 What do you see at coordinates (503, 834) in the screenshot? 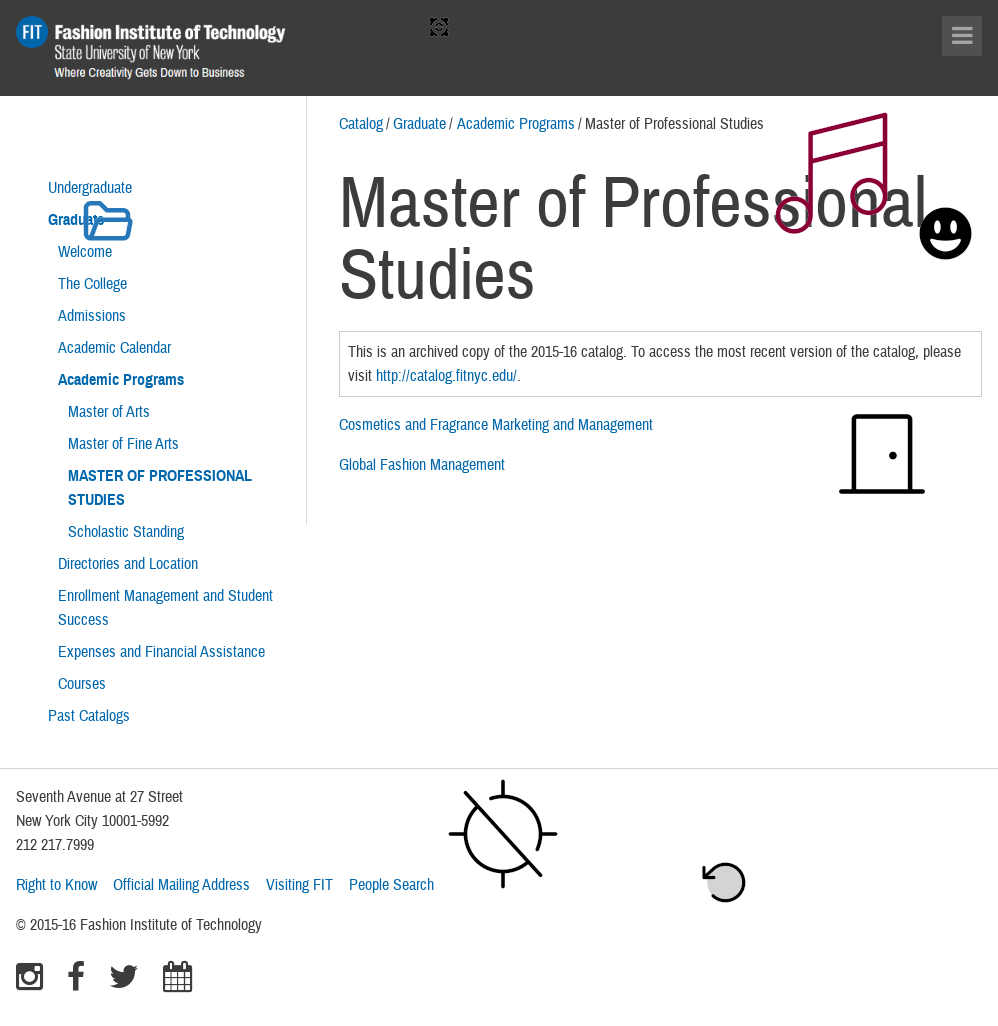
I see `location services disabled` at bounding box center [503, 834].